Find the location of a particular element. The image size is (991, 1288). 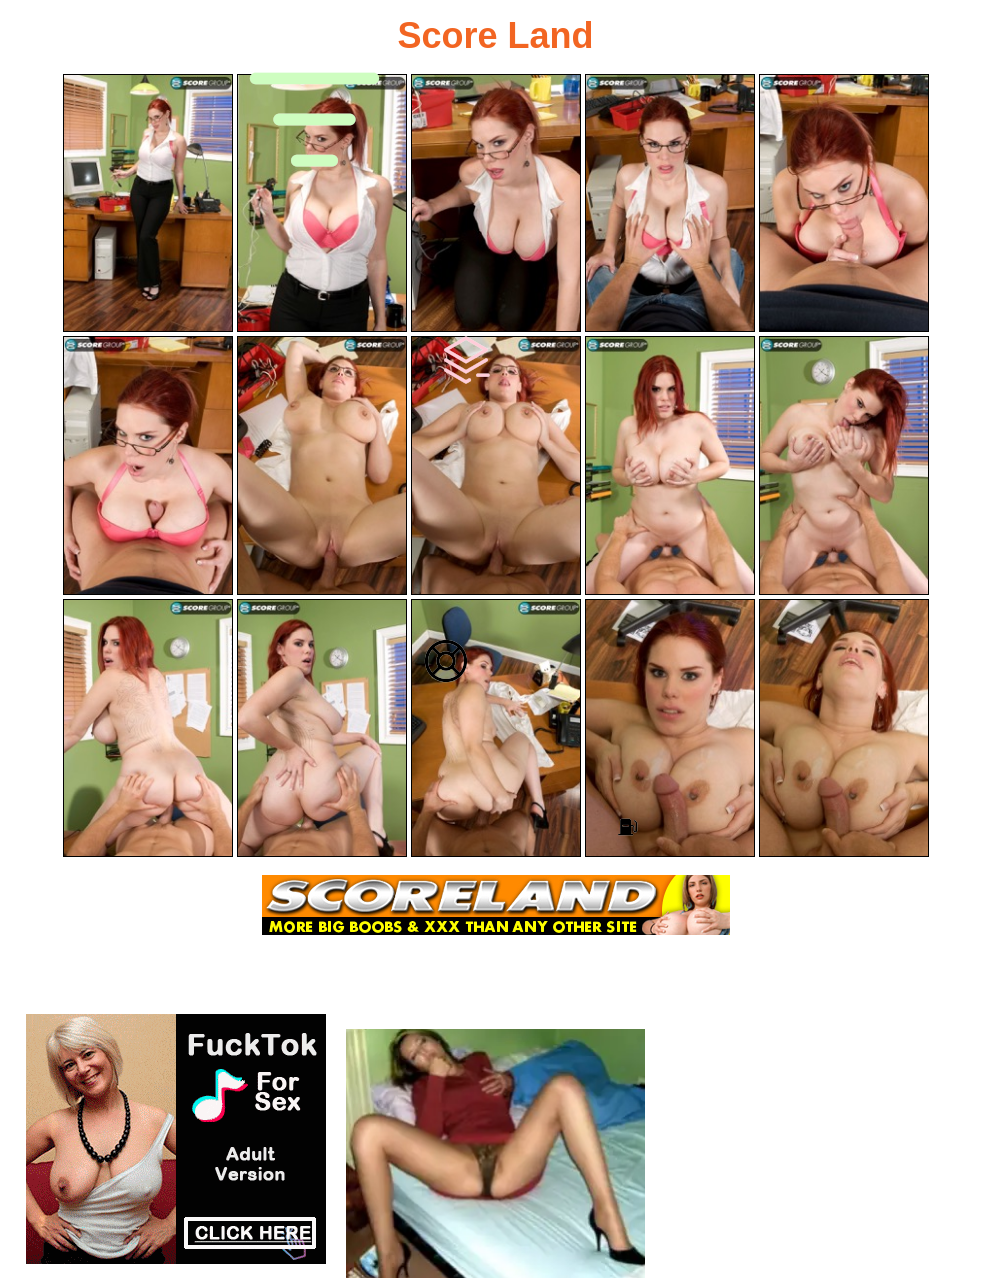

remove a layer from the stack is located at coordinates (466, 360).